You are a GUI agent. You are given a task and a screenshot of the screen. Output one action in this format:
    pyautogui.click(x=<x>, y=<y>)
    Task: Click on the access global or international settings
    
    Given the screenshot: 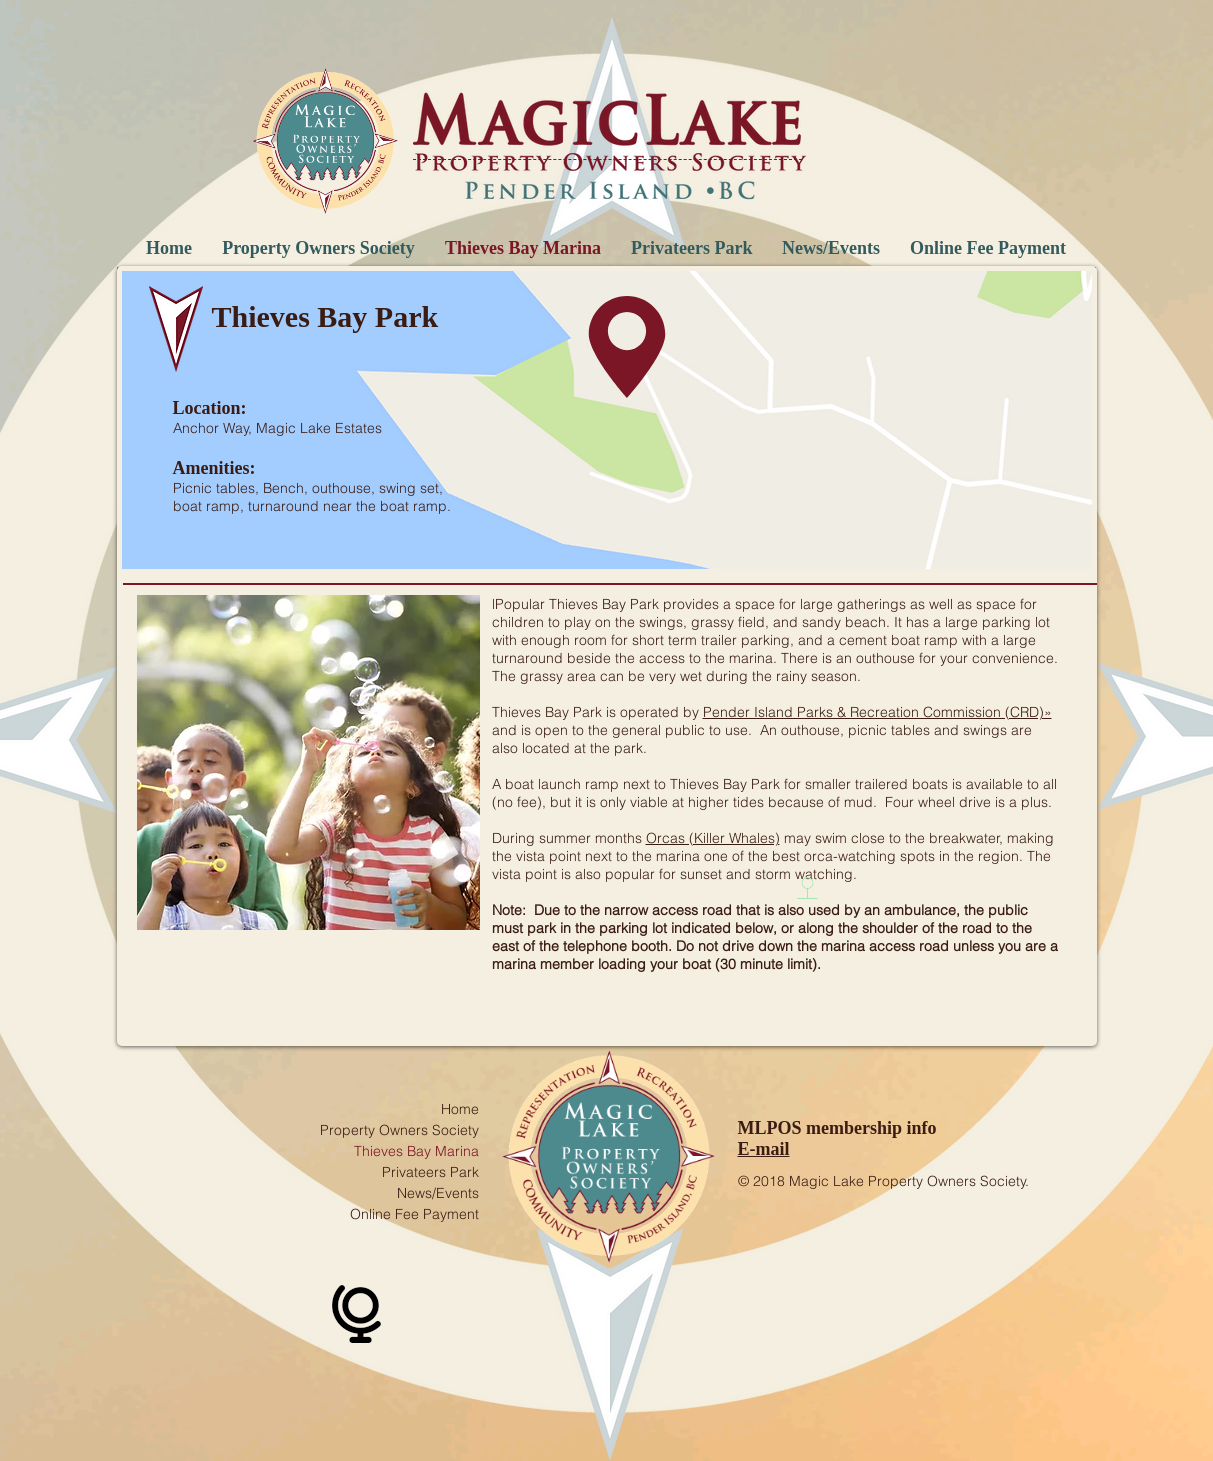 What is the action you would take?
    pyautogui.click(x=358, y=1311)
    